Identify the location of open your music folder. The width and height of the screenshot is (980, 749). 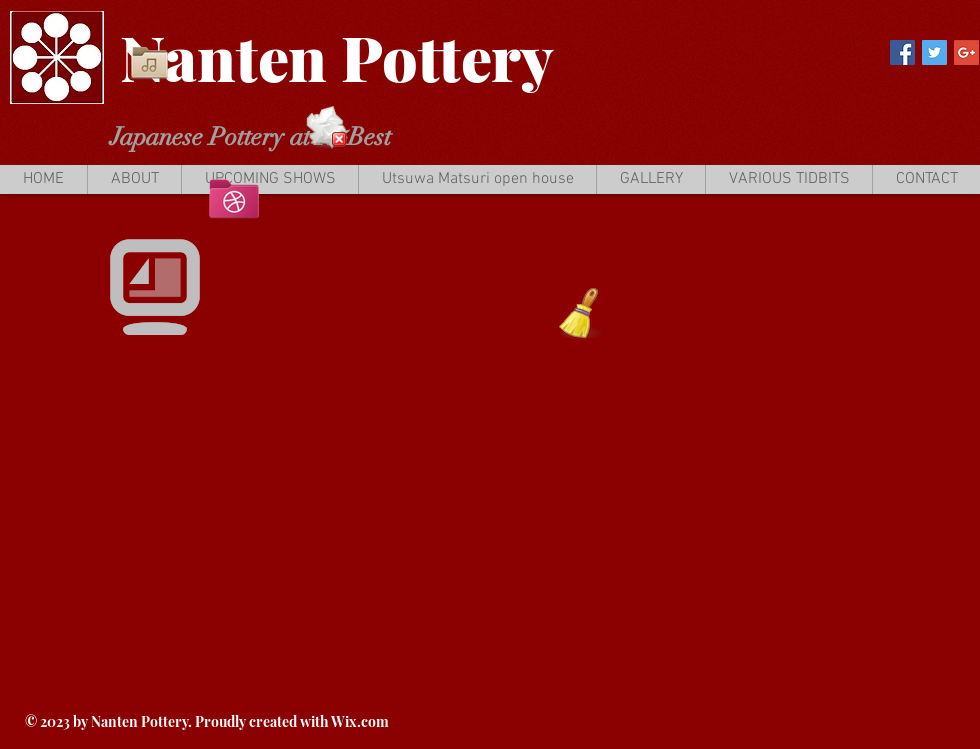
(149, 64).